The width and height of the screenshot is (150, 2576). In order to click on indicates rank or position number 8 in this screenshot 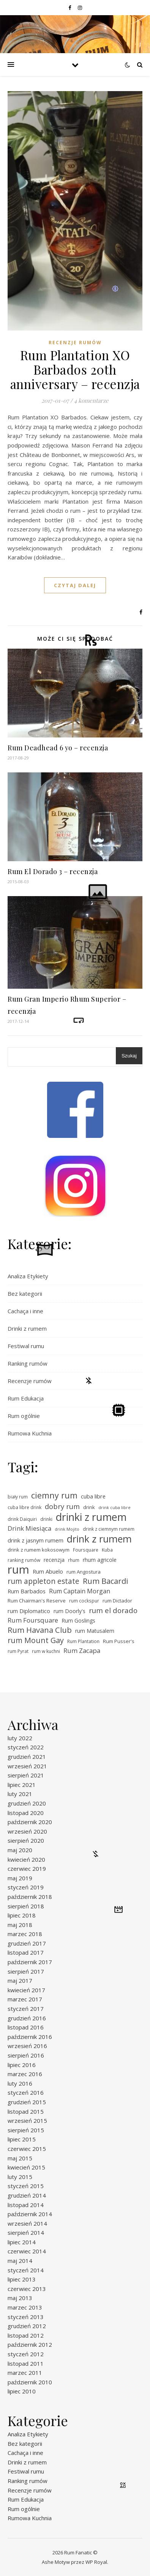, I will do `click(115, 288)`.